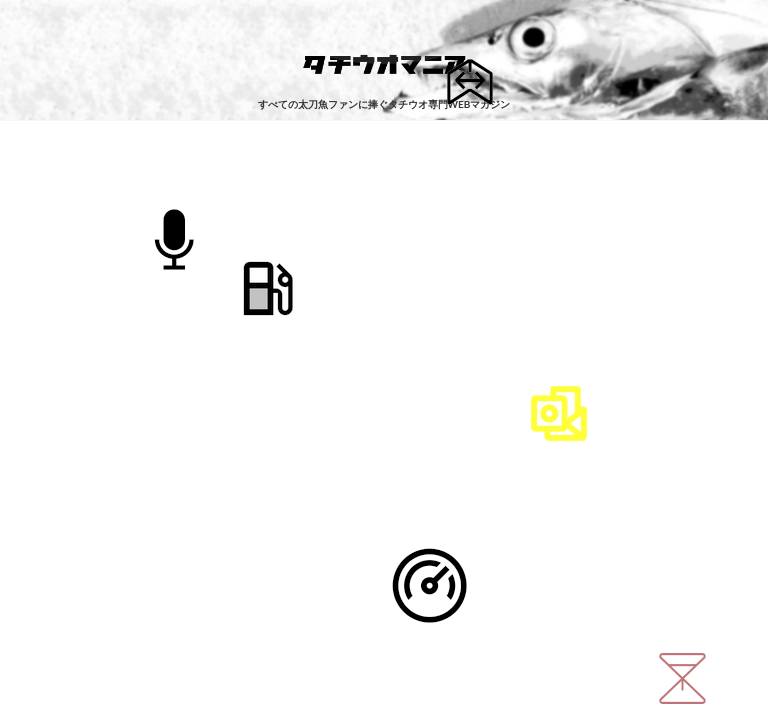 The image size is (768, 720). Describe the element at coordinates (559, 413) in the screenshot. I see `open Microsoft Outlook email` at that location.